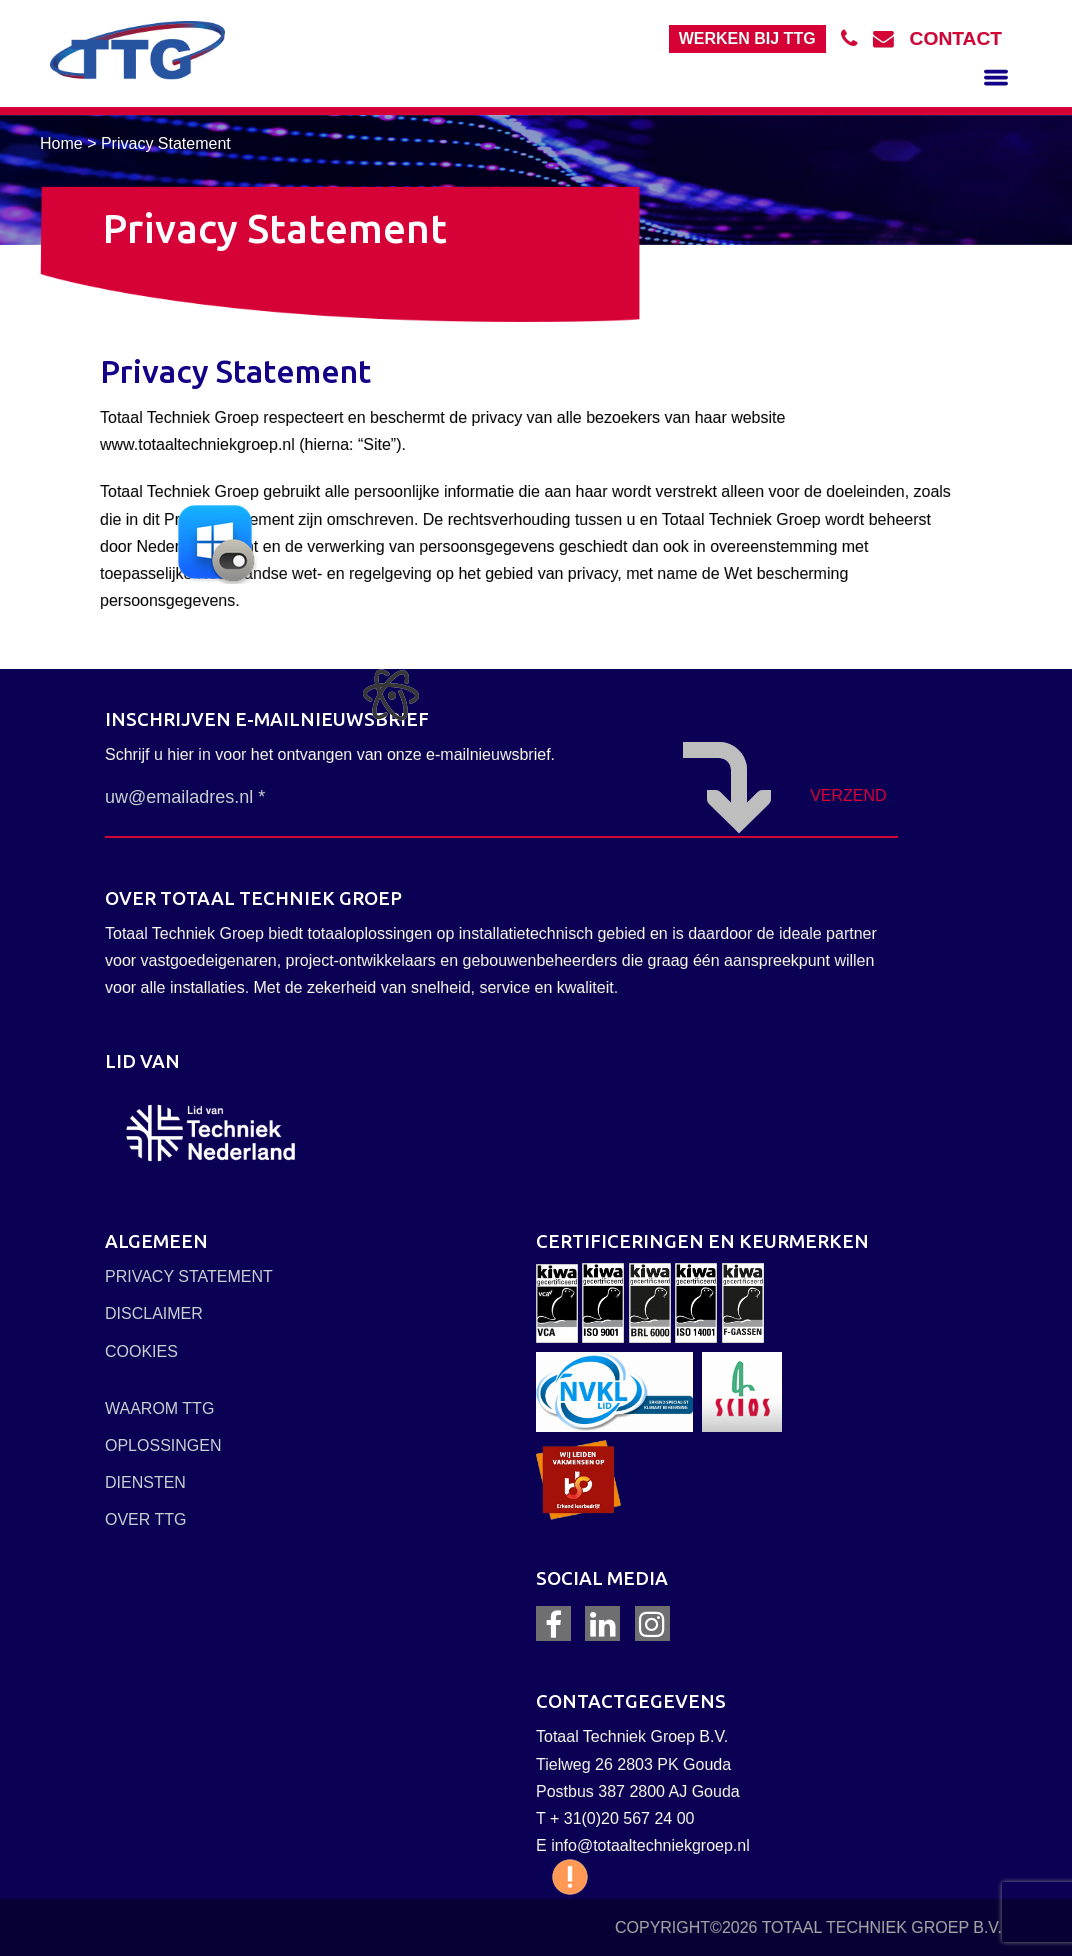 Image resolution: width=1072 pixels, height=1956 pixels. I want to click on open Atom text editor, so click(391, 695).